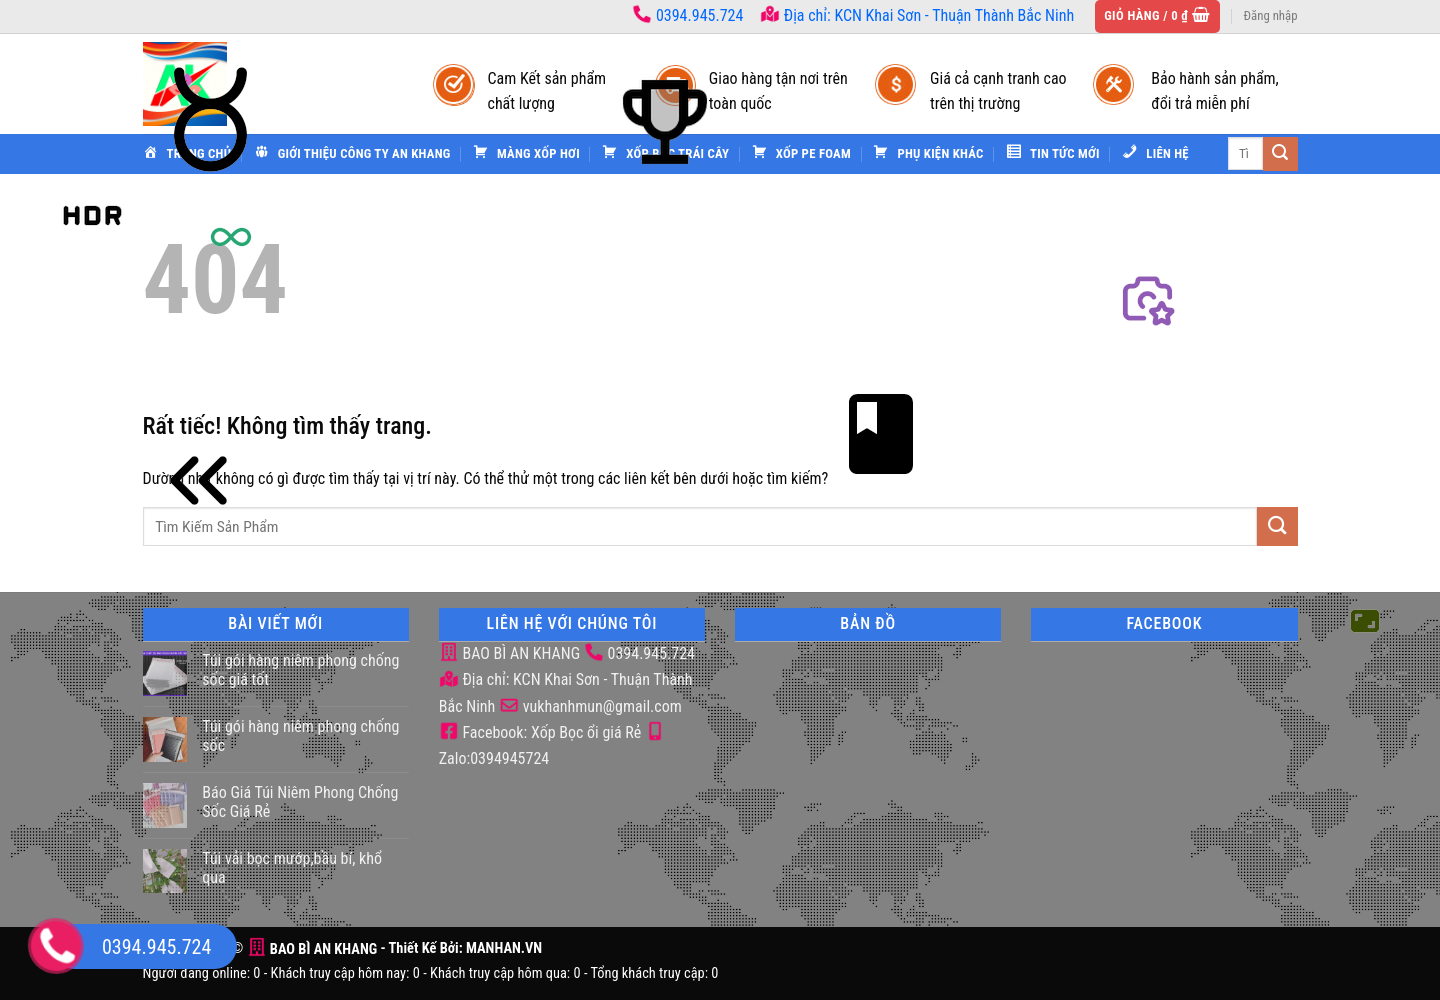  Describe the element at coordinates (881, 434) in the screenshot. I see `access your bookmarked content` at that location.